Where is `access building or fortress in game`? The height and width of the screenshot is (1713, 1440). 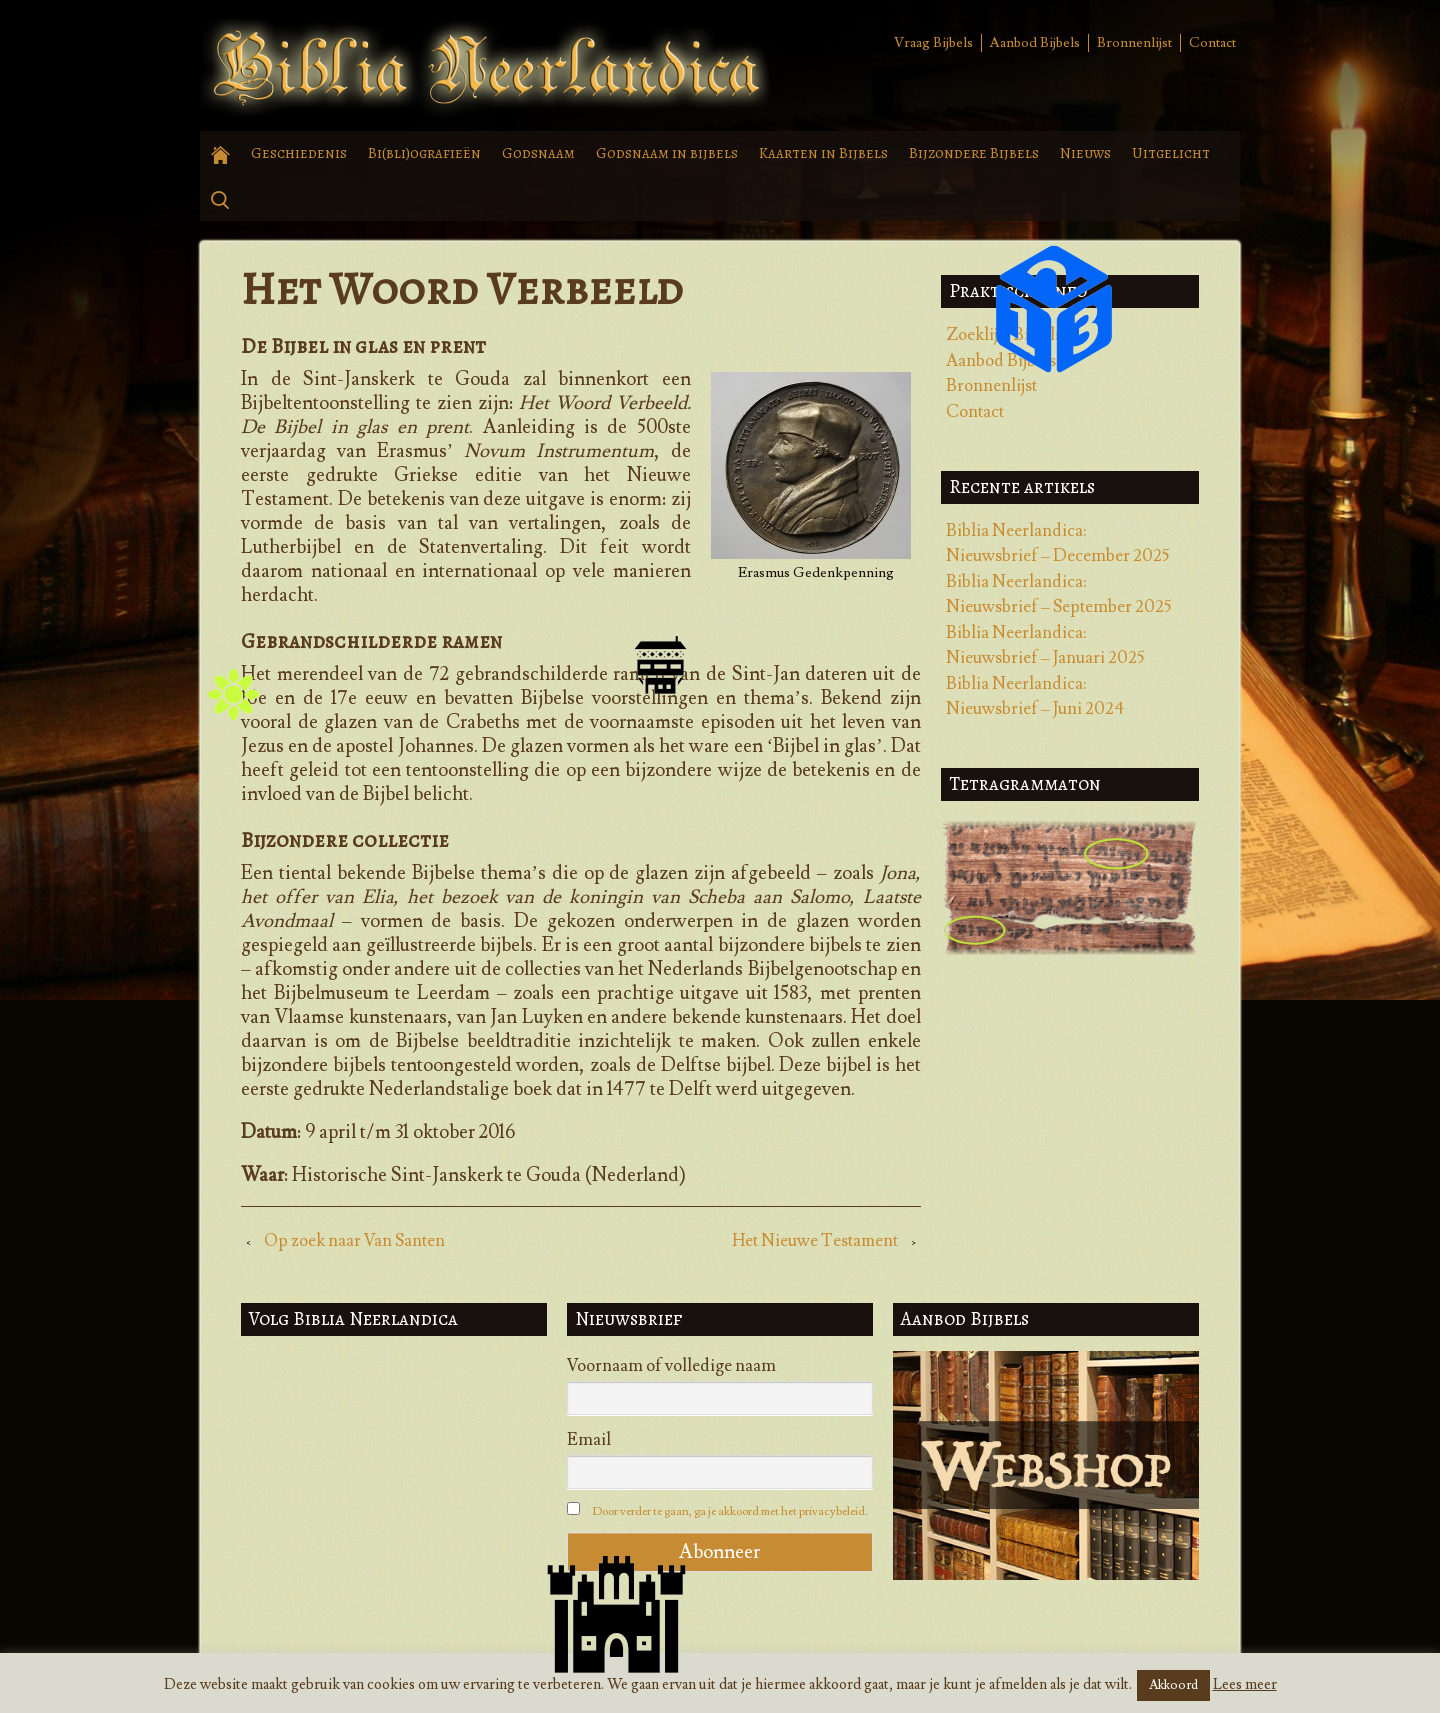
access building or fortress in game is located at coordinates (660, 664).